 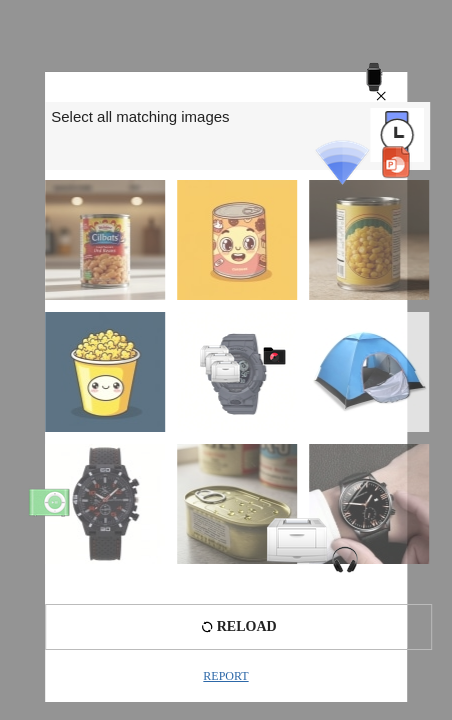 What do you see at coordinates (274, 356) in the screenshot?
I see `folder containing wondershare dvd creator project files` at bounding box center [274, 356].